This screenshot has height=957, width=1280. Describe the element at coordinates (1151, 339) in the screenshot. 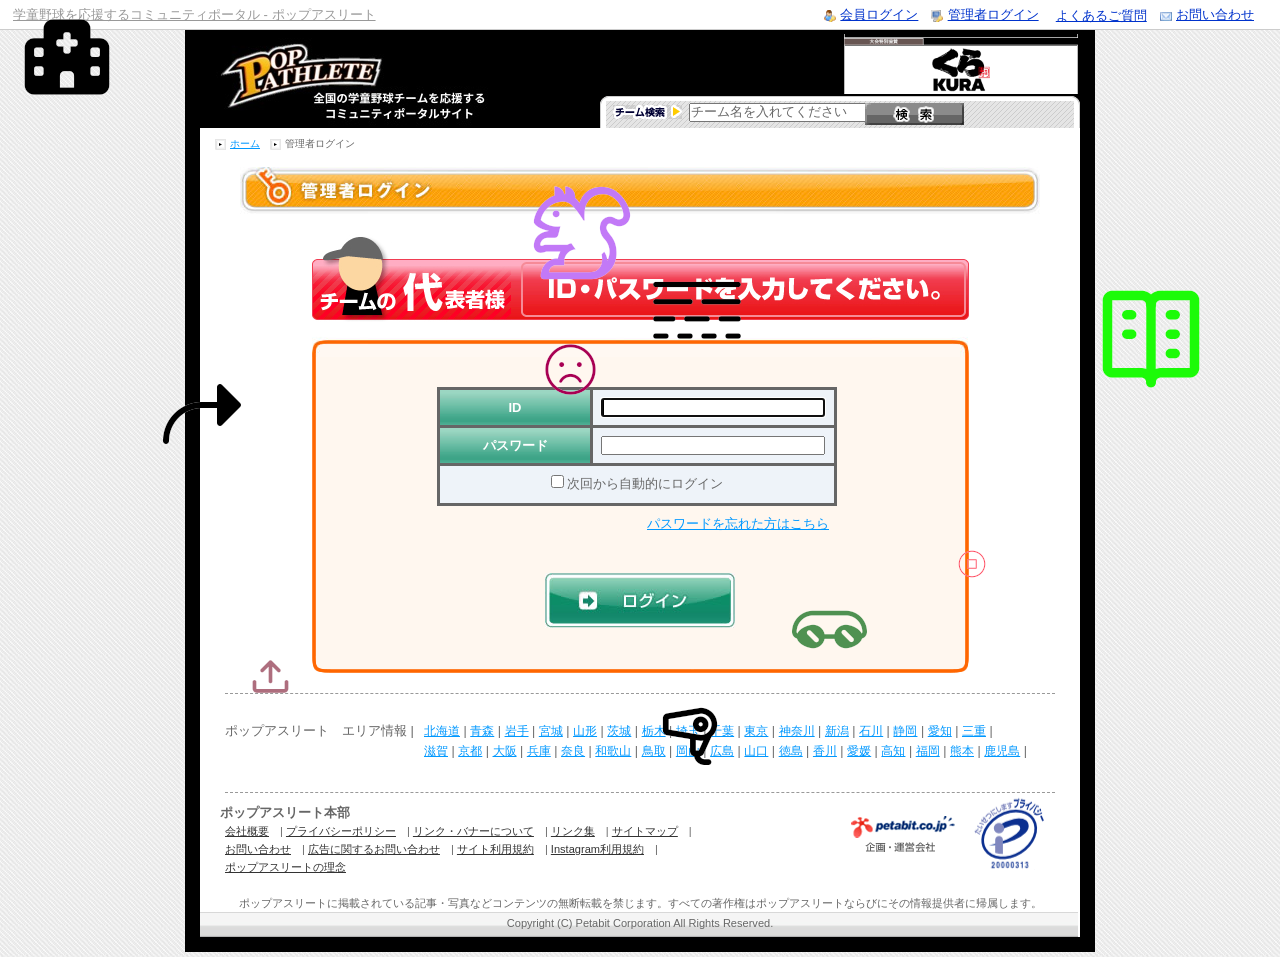

I see `access vocabulary or dictionary features` at that location.